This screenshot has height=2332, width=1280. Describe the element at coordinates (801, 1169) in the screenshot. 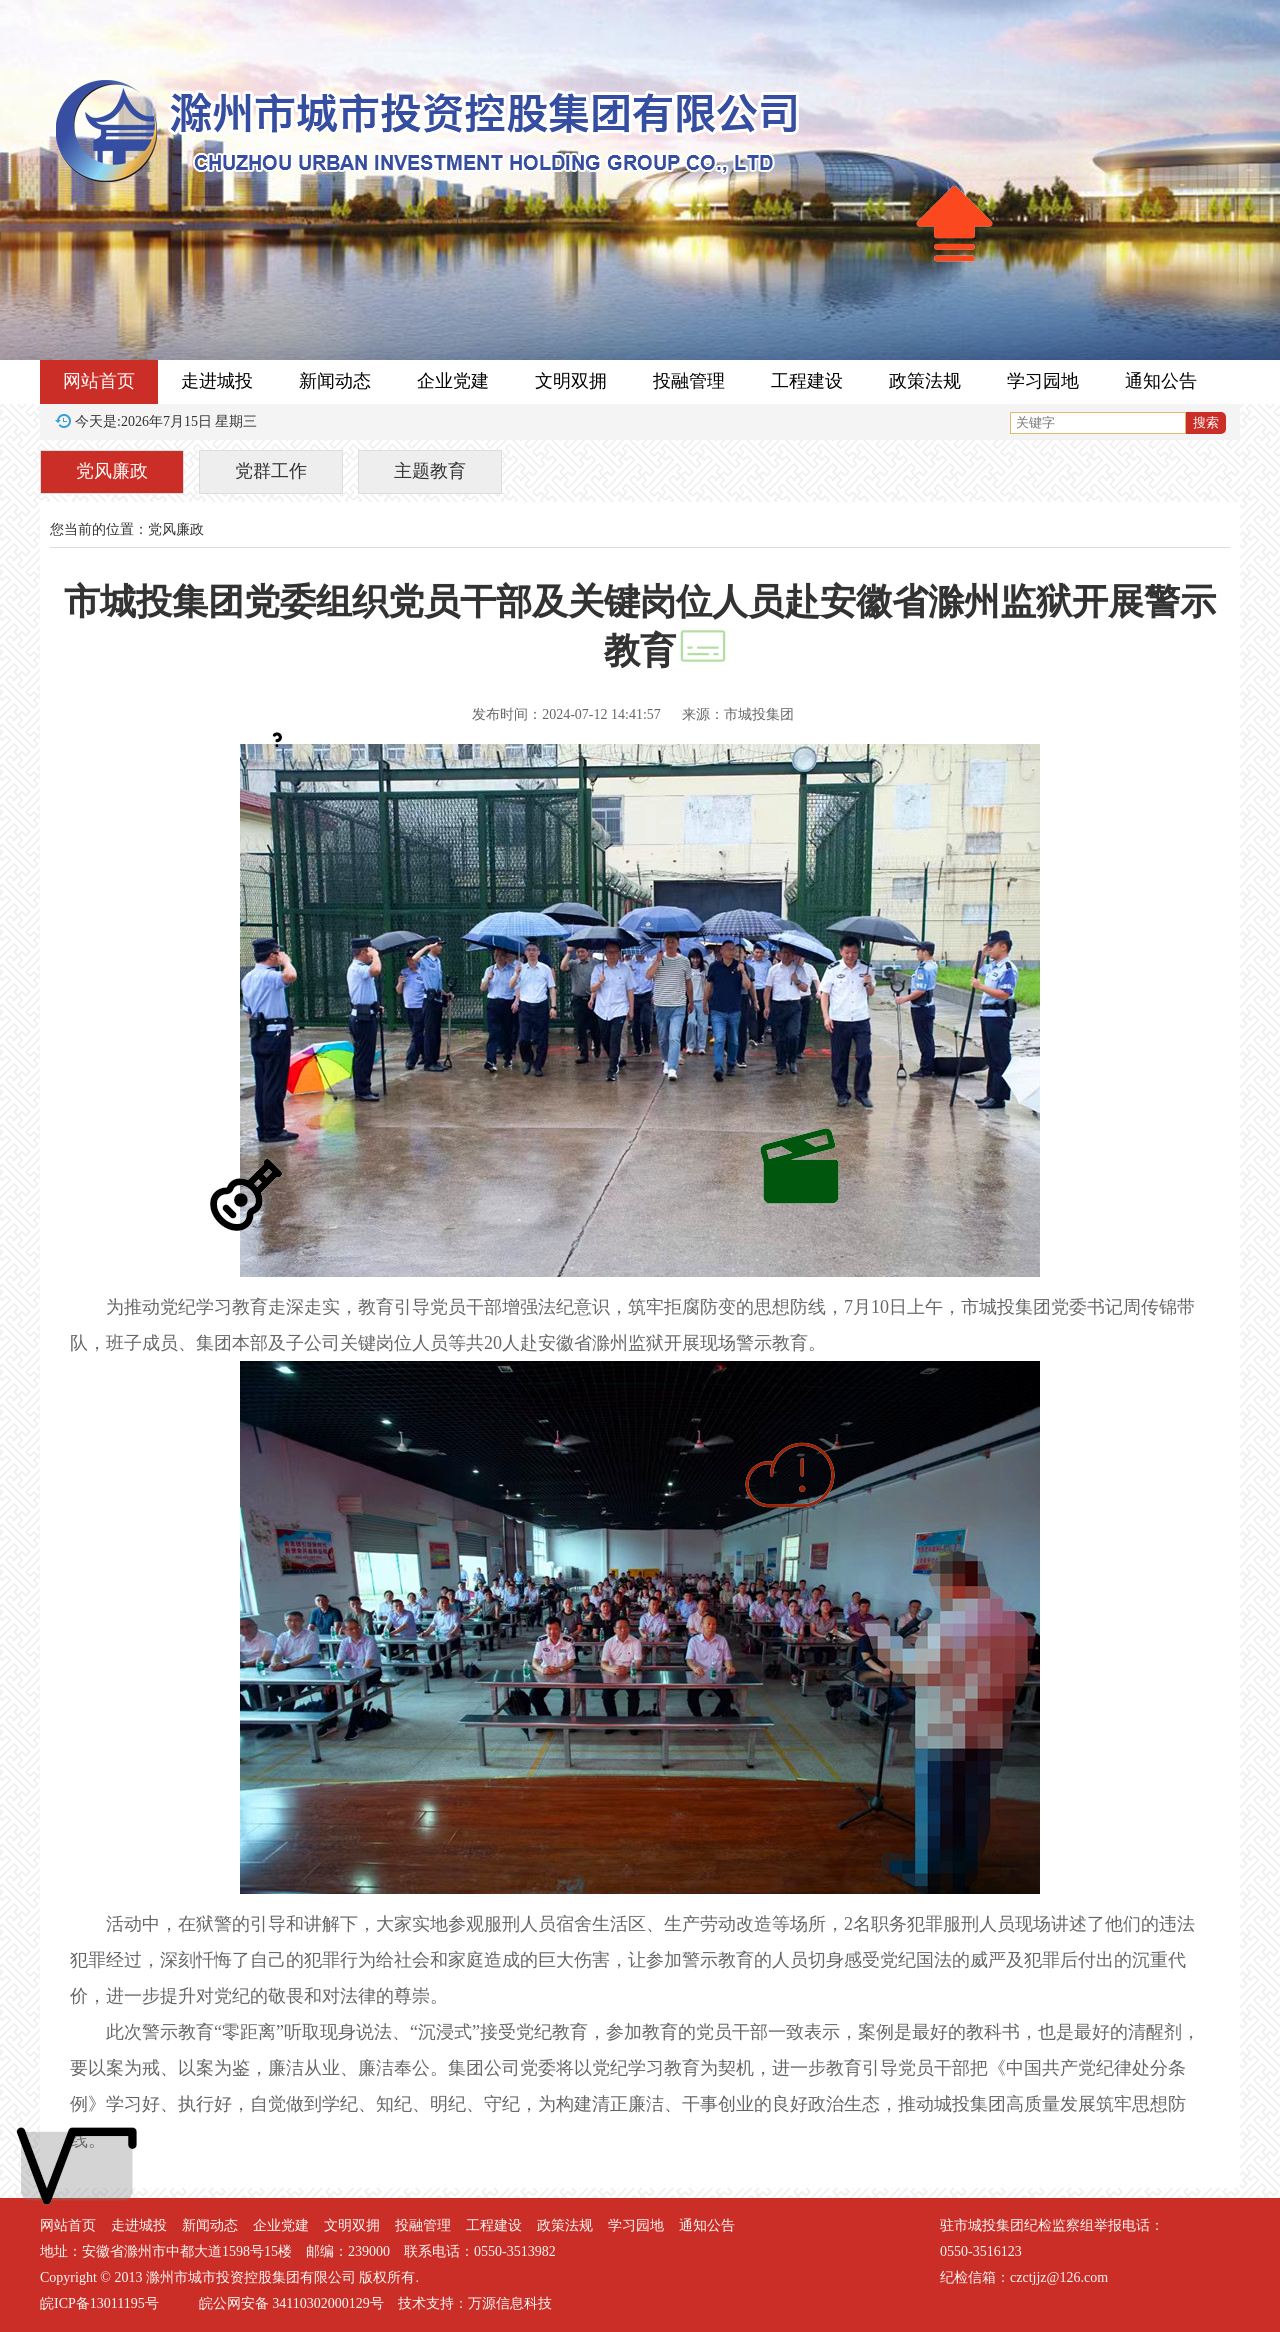

I see `access video or movie content` at that location.